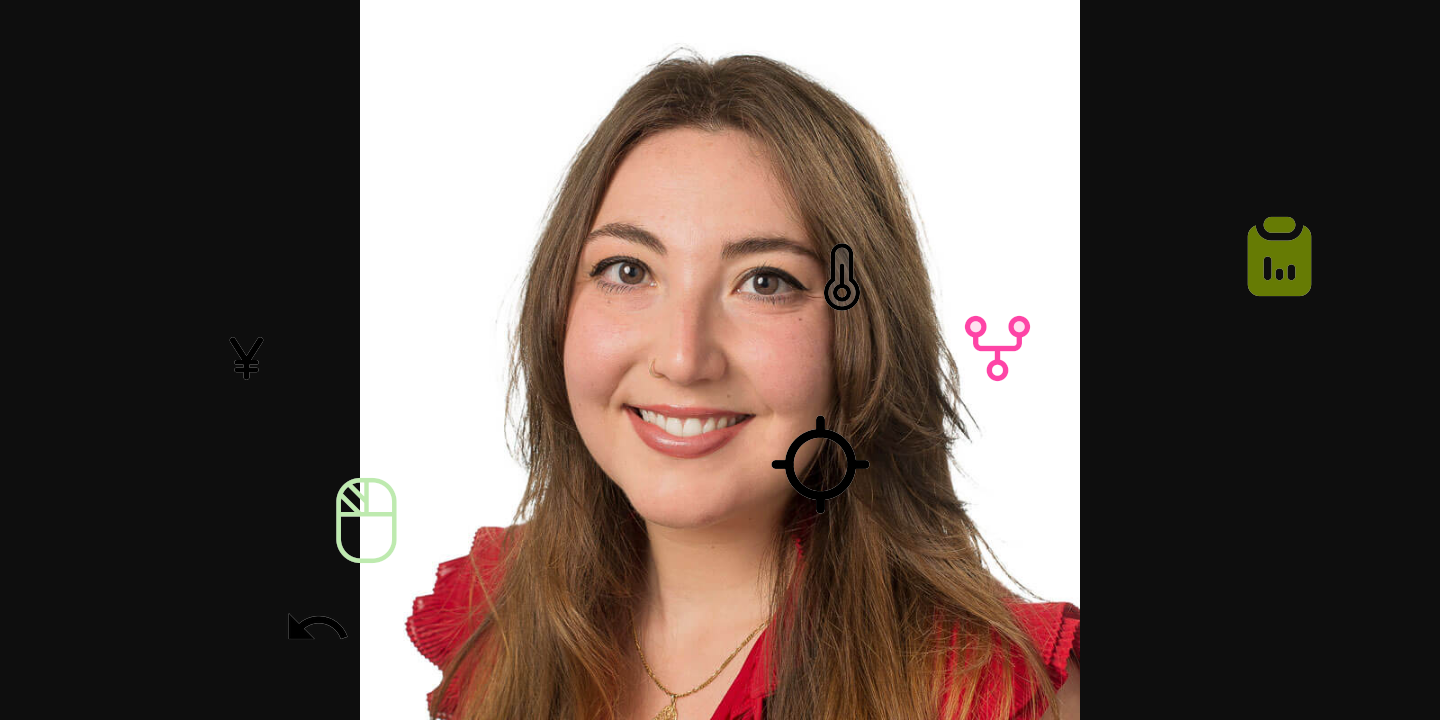  I want to click on view current temperature, so click(842, 277).